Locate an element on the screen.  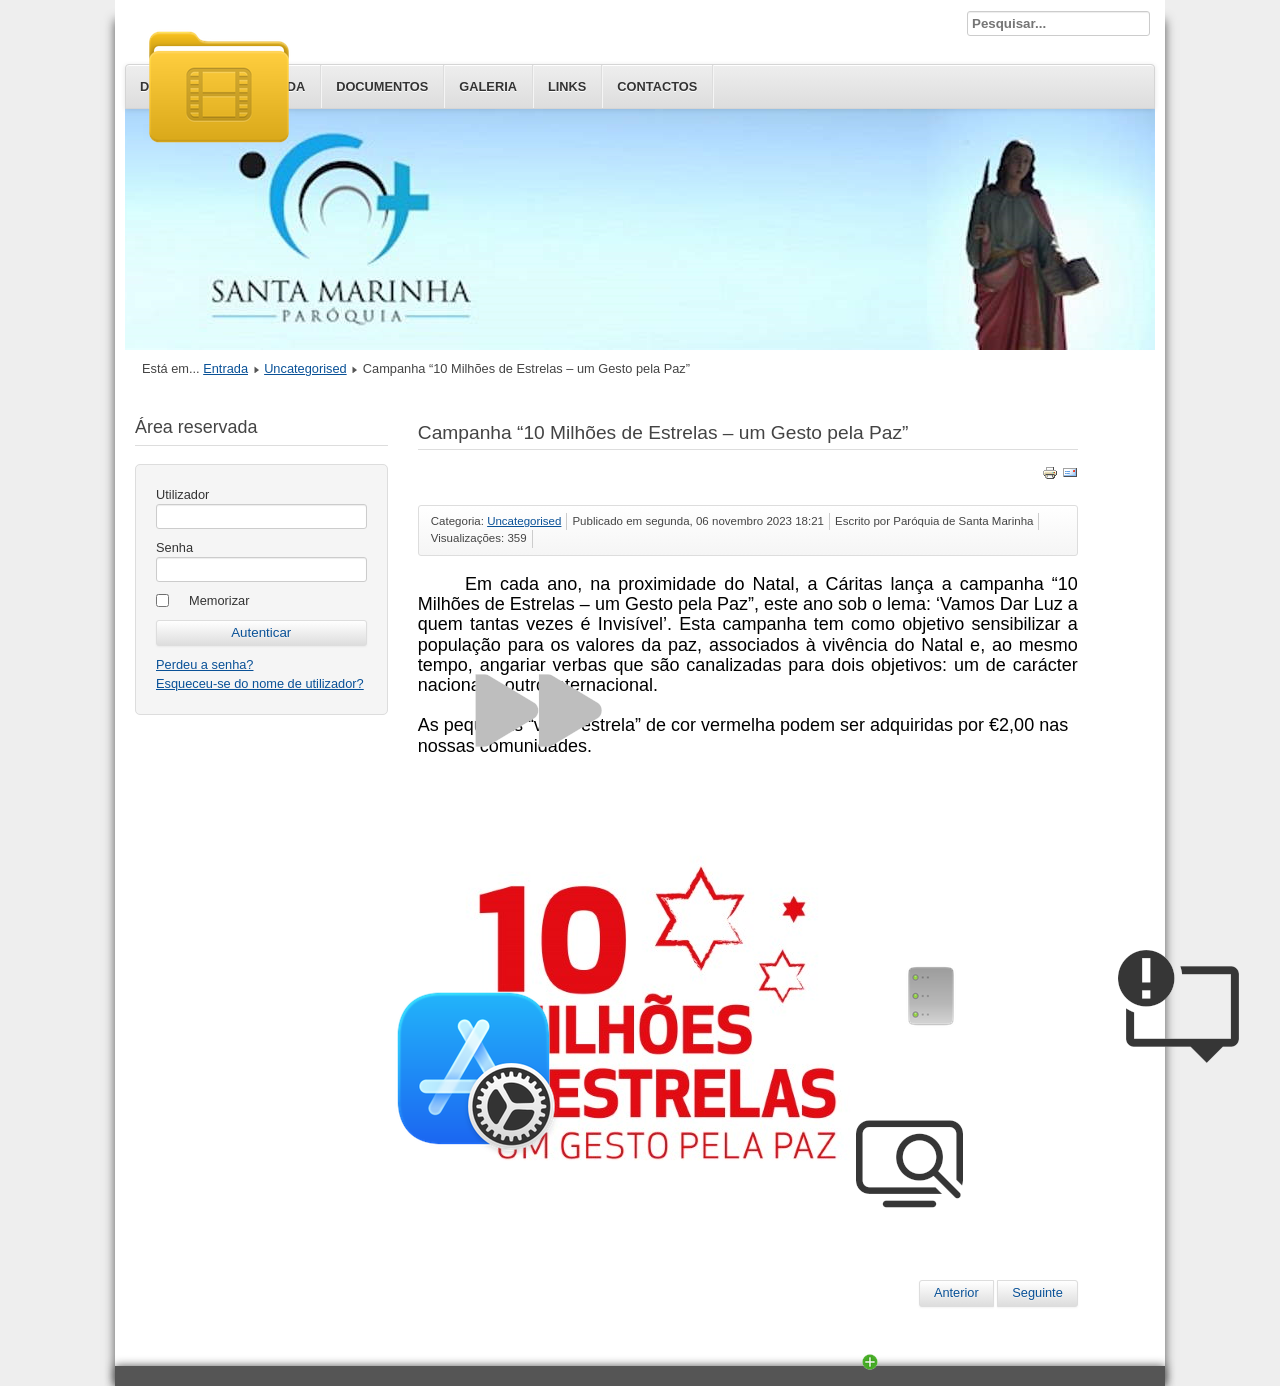
add a new item to the list is located at coordinates (870, 1362).